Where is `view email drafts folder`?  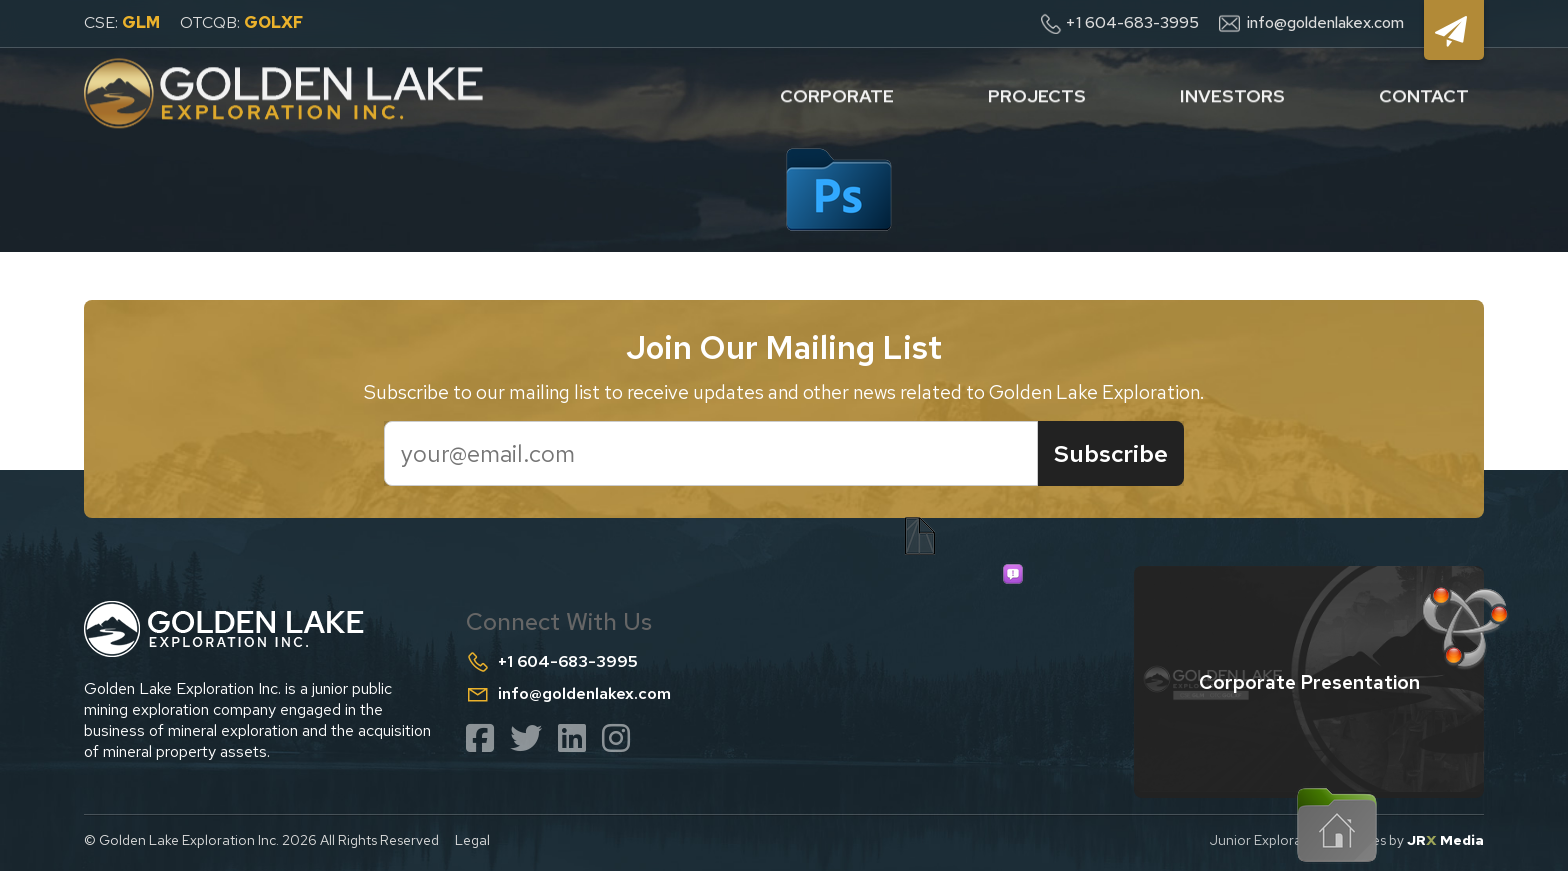
view email drafts folder is located at coordinates (920, 536).